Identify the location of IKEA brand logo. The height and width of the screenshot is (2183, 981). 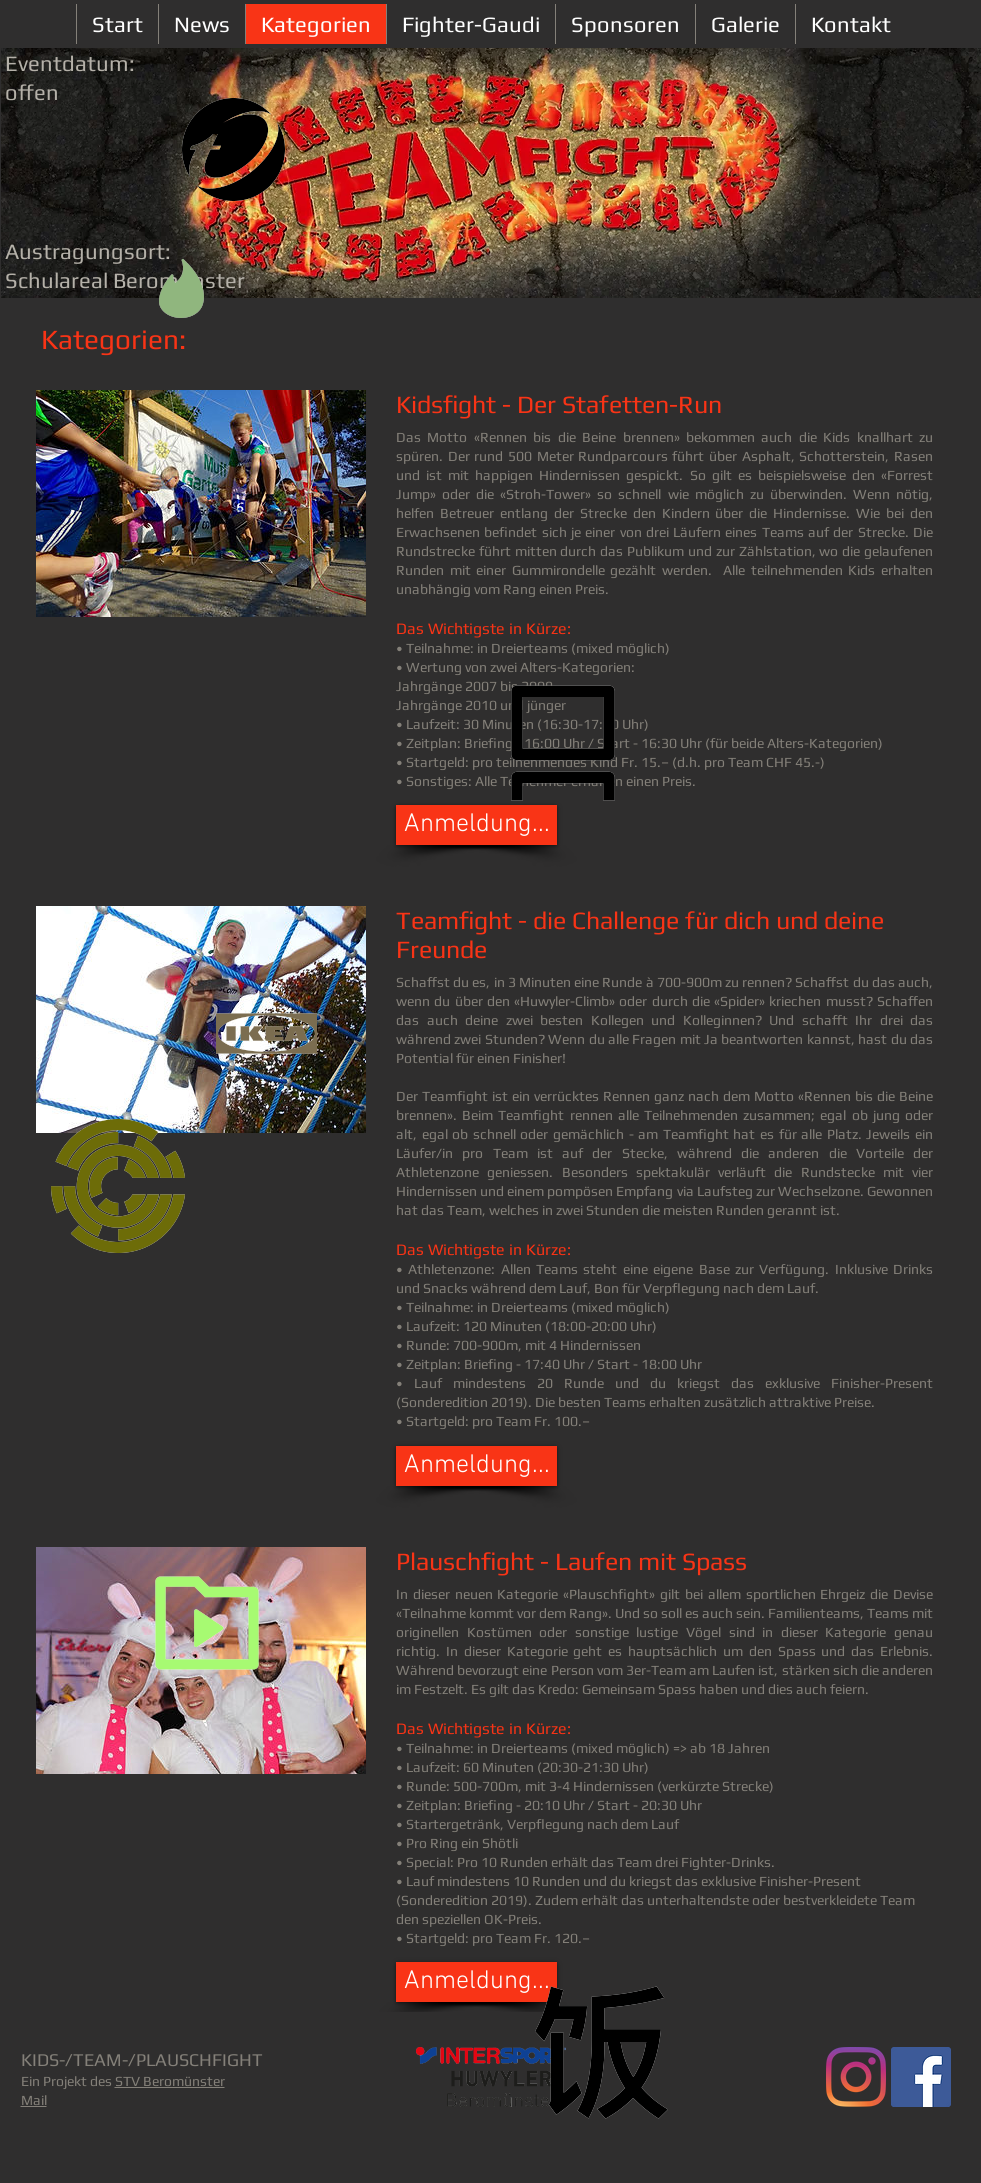
(266, 1033).